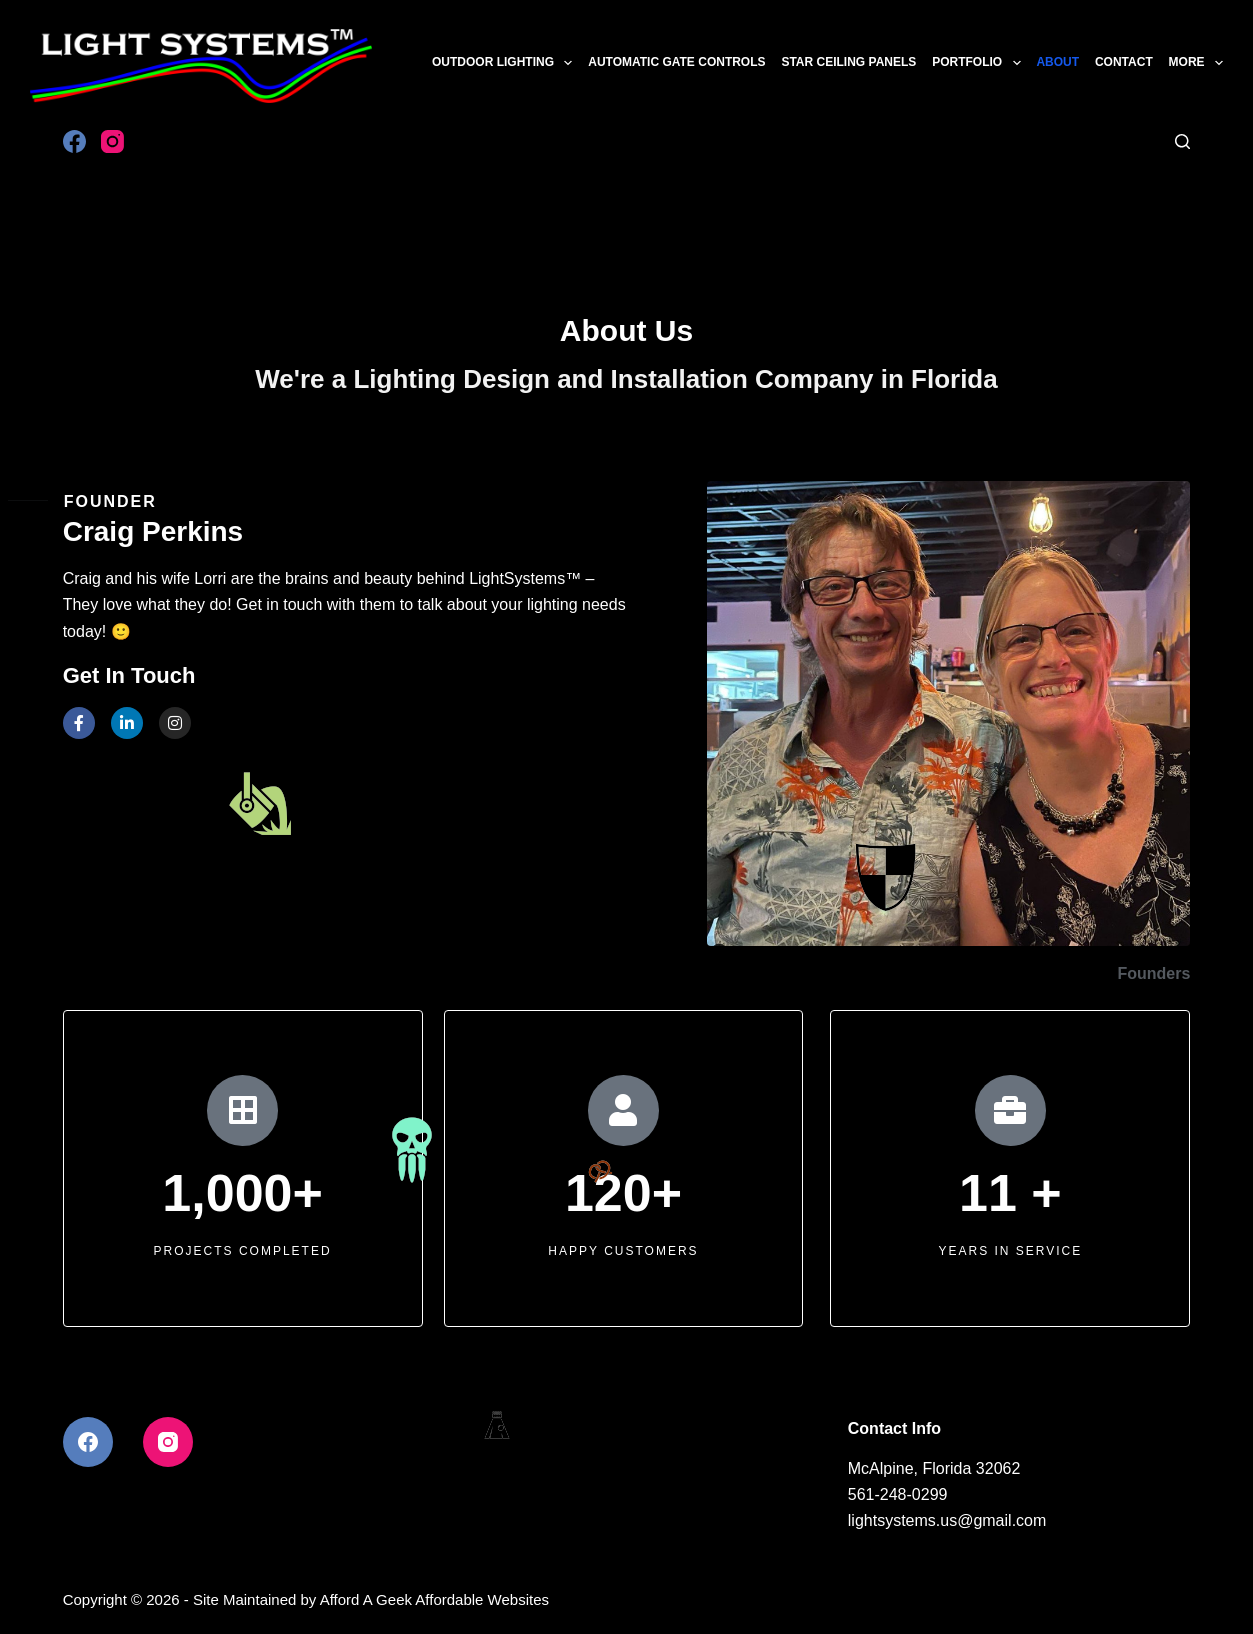  I want to click on indicates danger or deadly hazard in game, so click(412, 1150).